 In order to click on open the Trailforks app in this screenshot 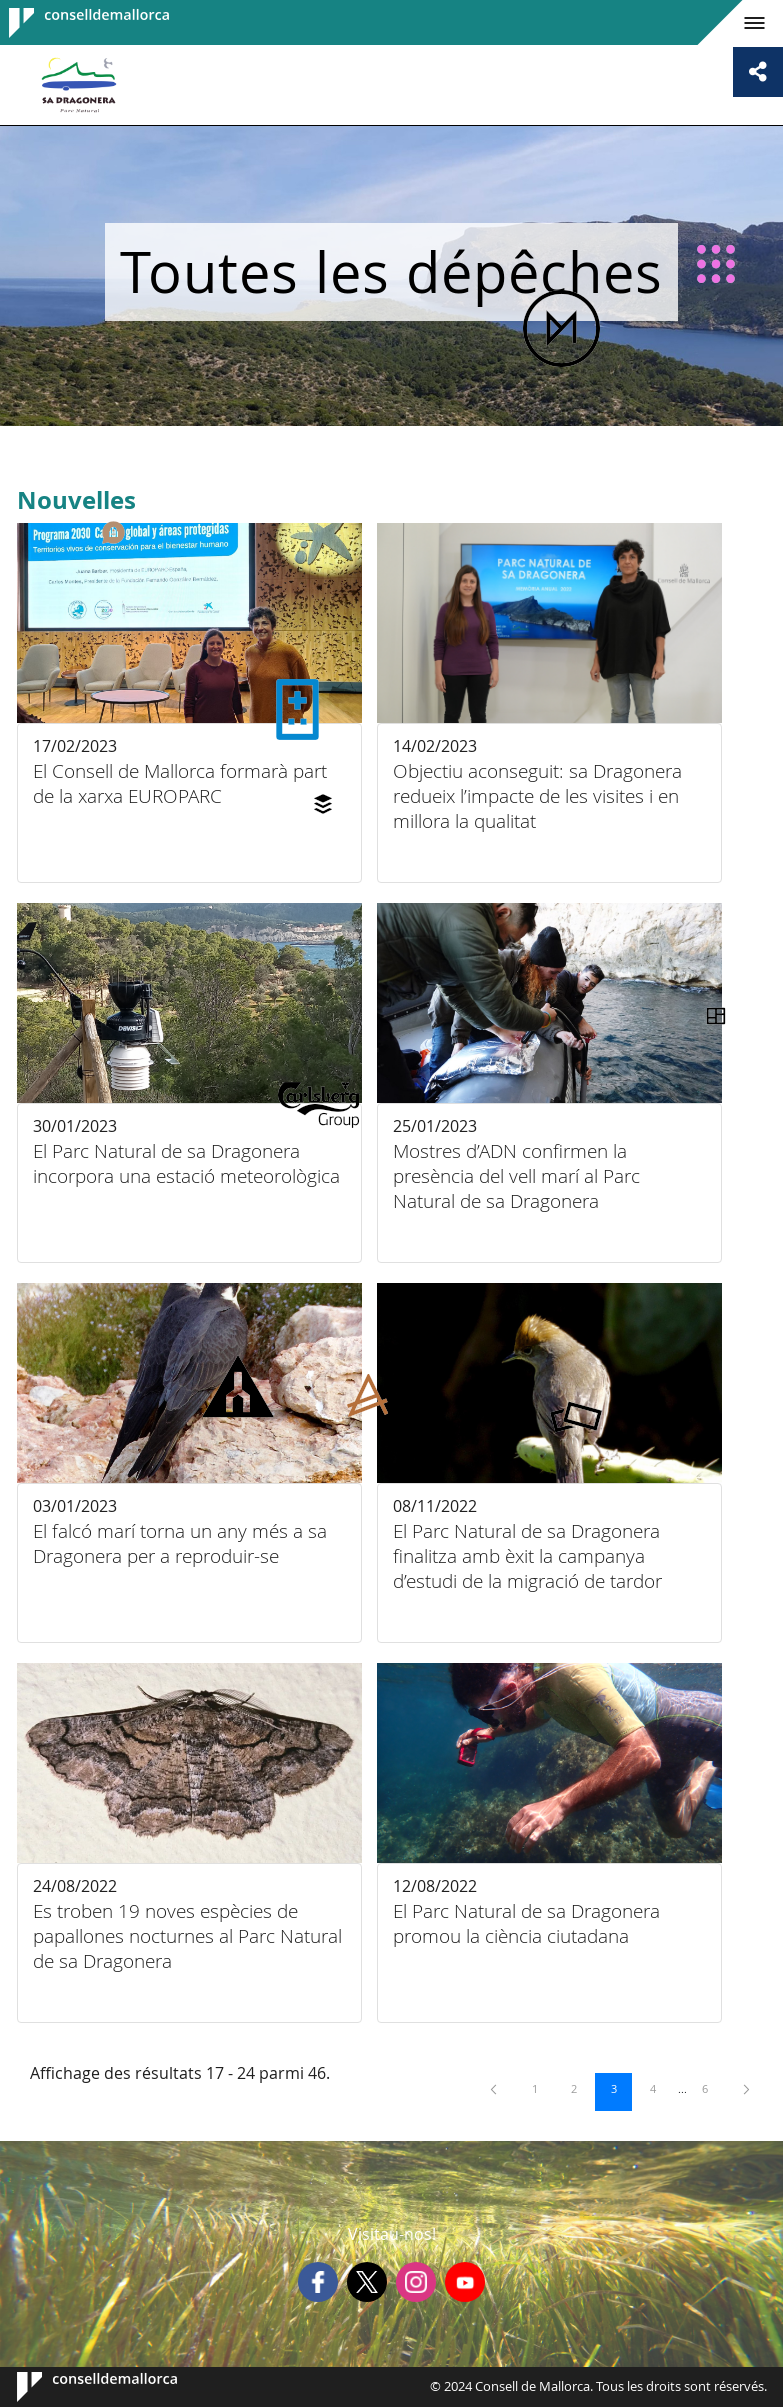, I will do `click(238, 1386)`.